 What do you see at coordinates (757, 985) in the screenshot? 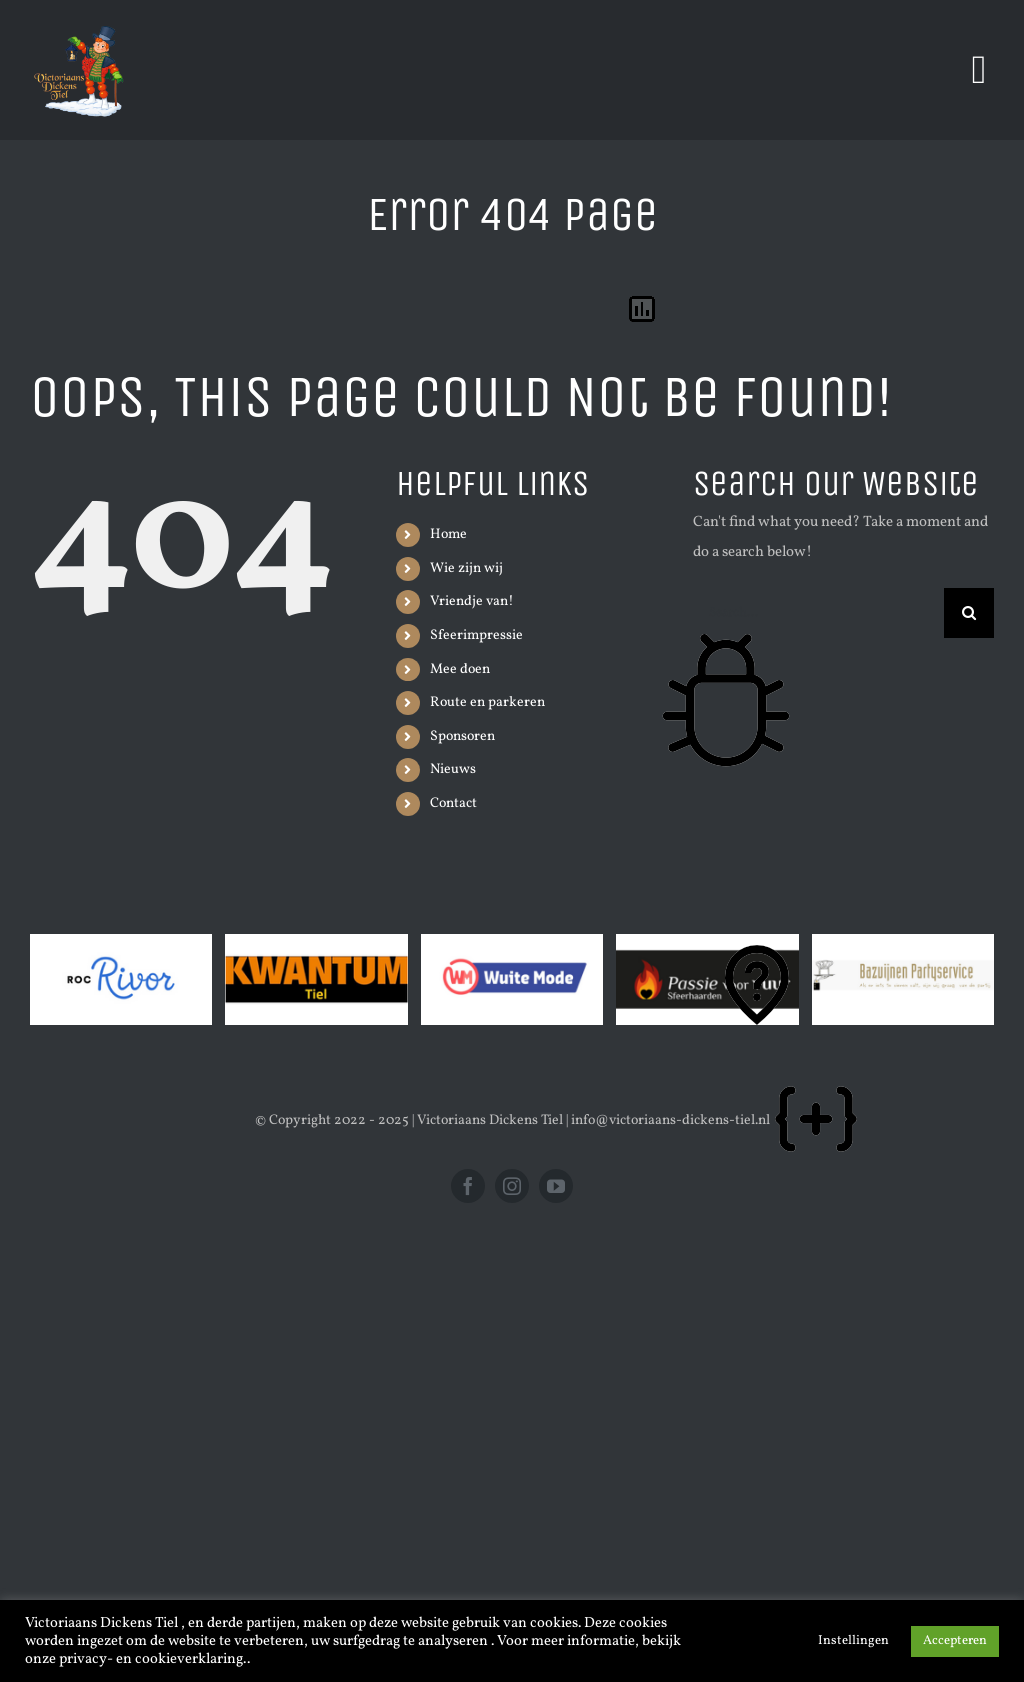
I see `unknown or unverified location` at bounding box center [757, 985].